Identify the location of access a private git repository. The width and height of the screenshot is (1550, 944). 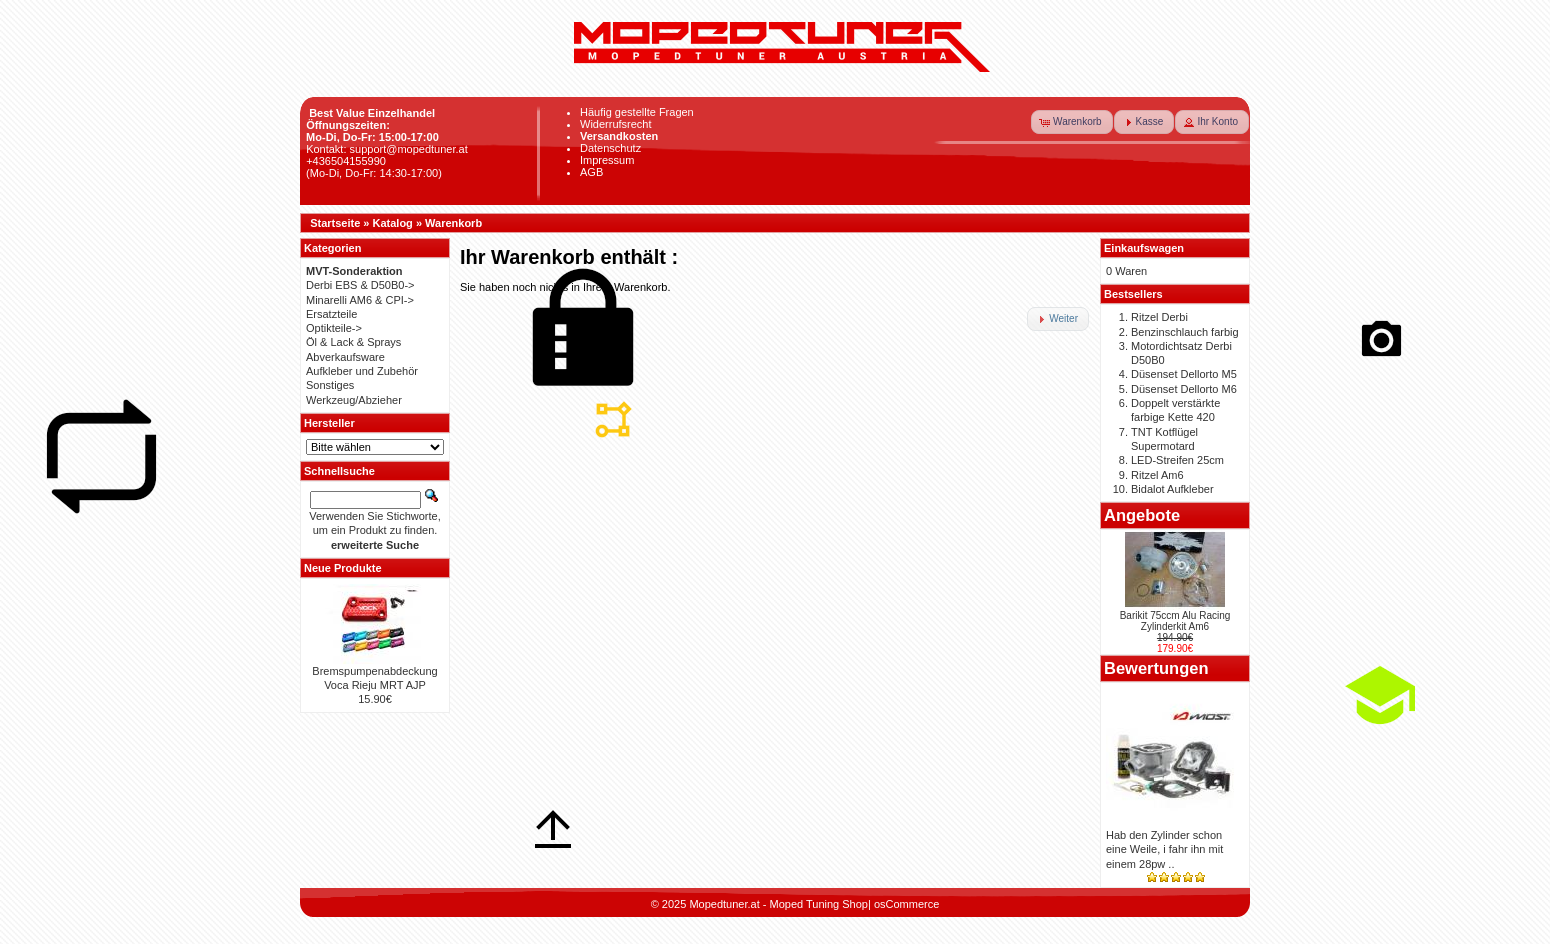
(583, 330).